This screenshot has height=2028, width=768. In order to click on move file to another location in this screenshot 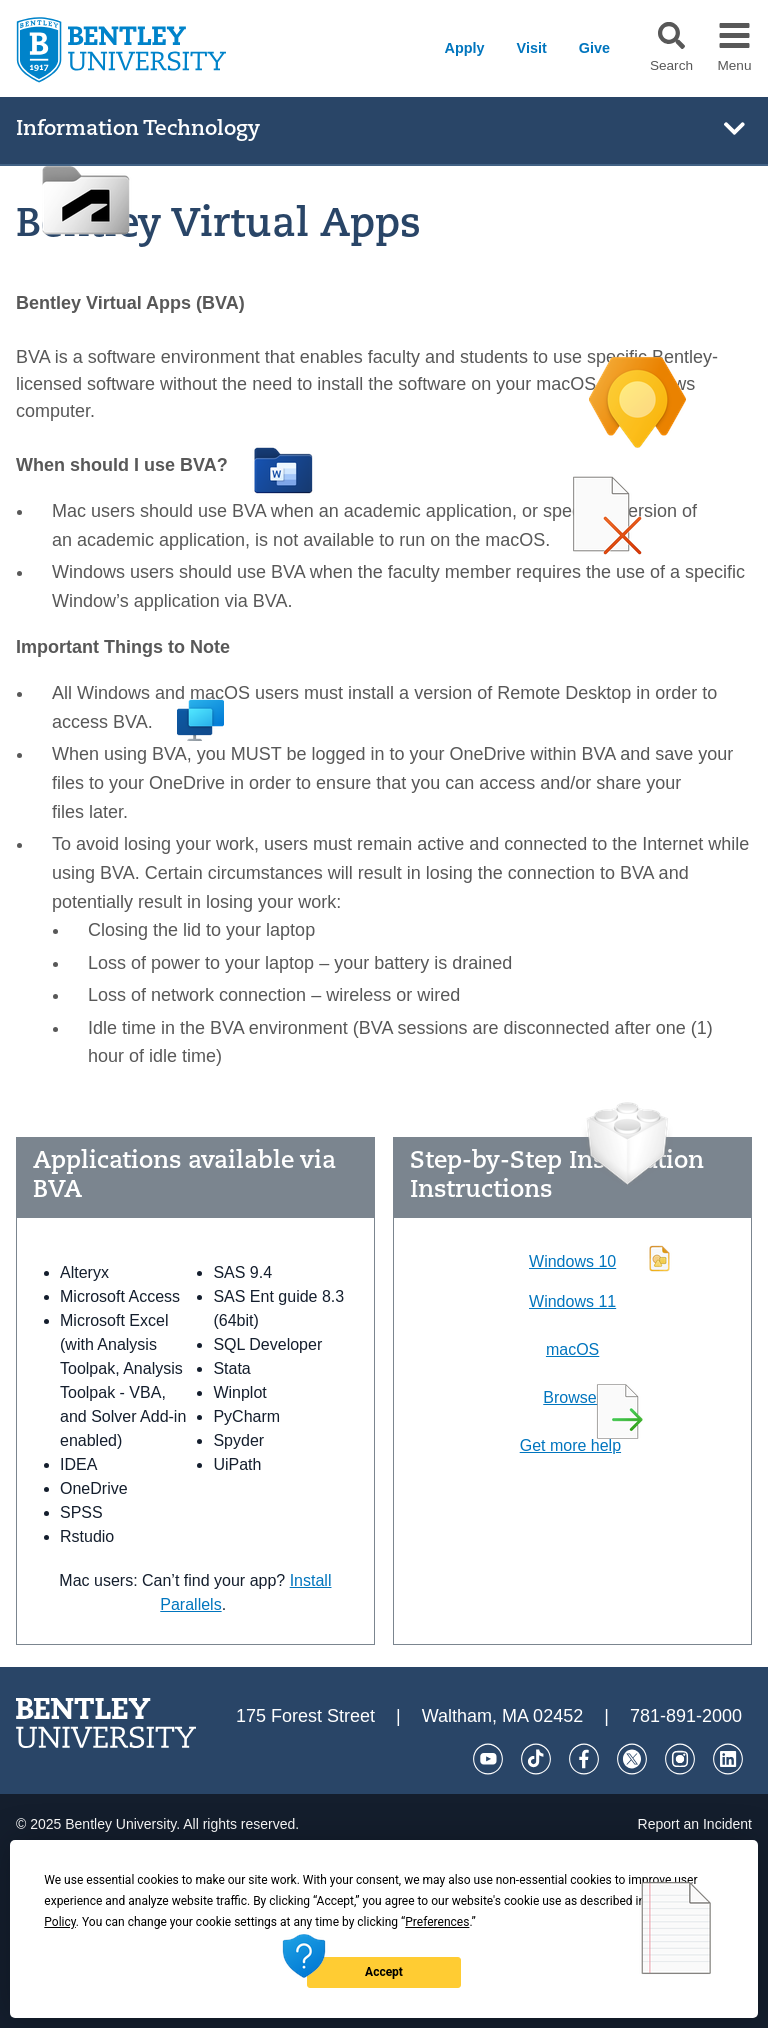, I will do `click(617, 1411)`.